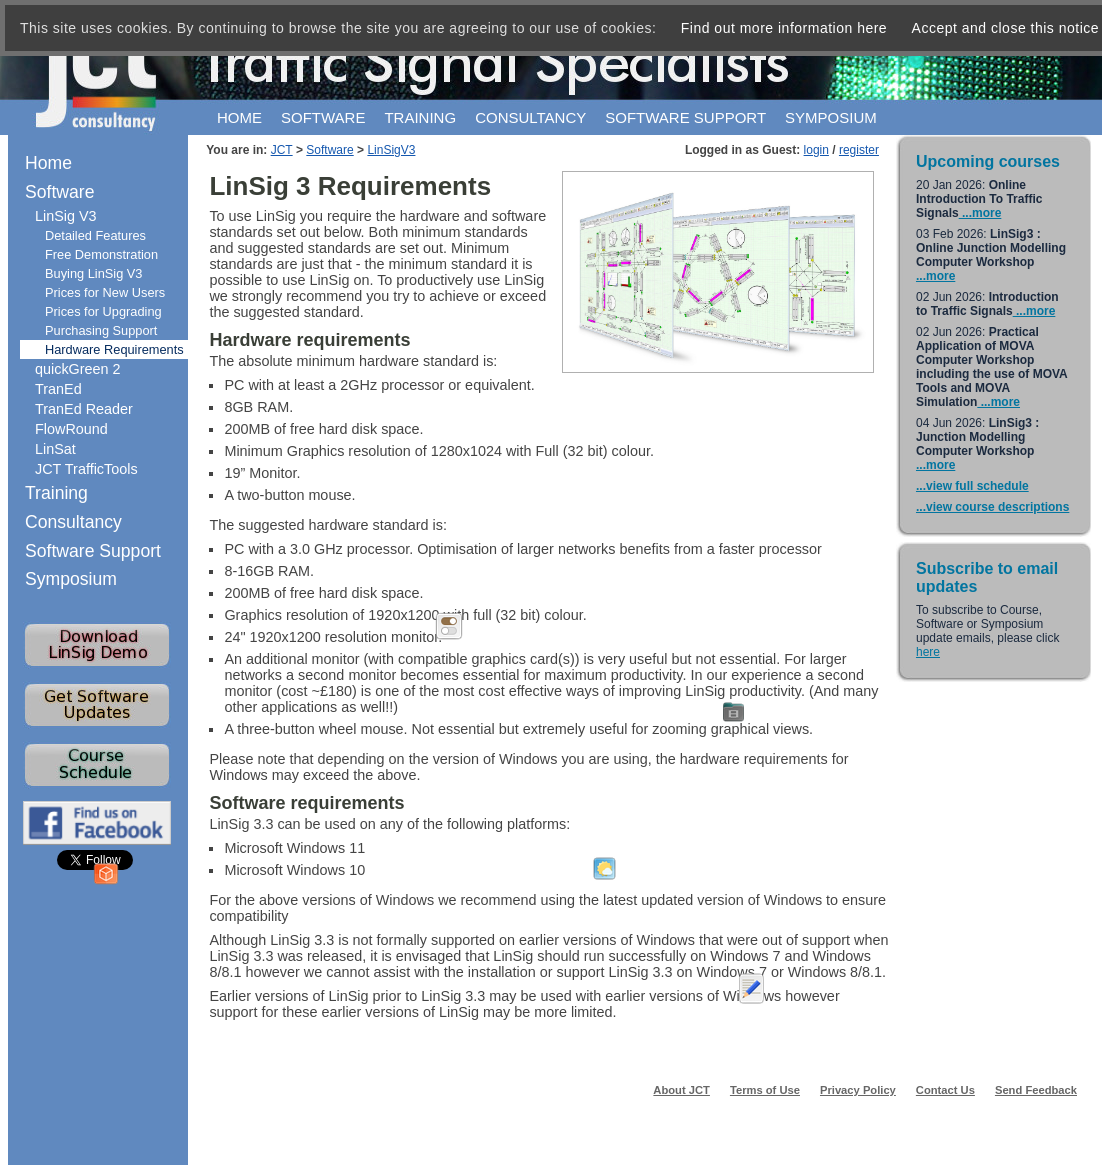 The height and width of the screenshot is (1165, 1102). What do you see at coordinates (106, 873) in the screenshot?
I see `3ds format 3d model file` at bounding box center [106, 873].